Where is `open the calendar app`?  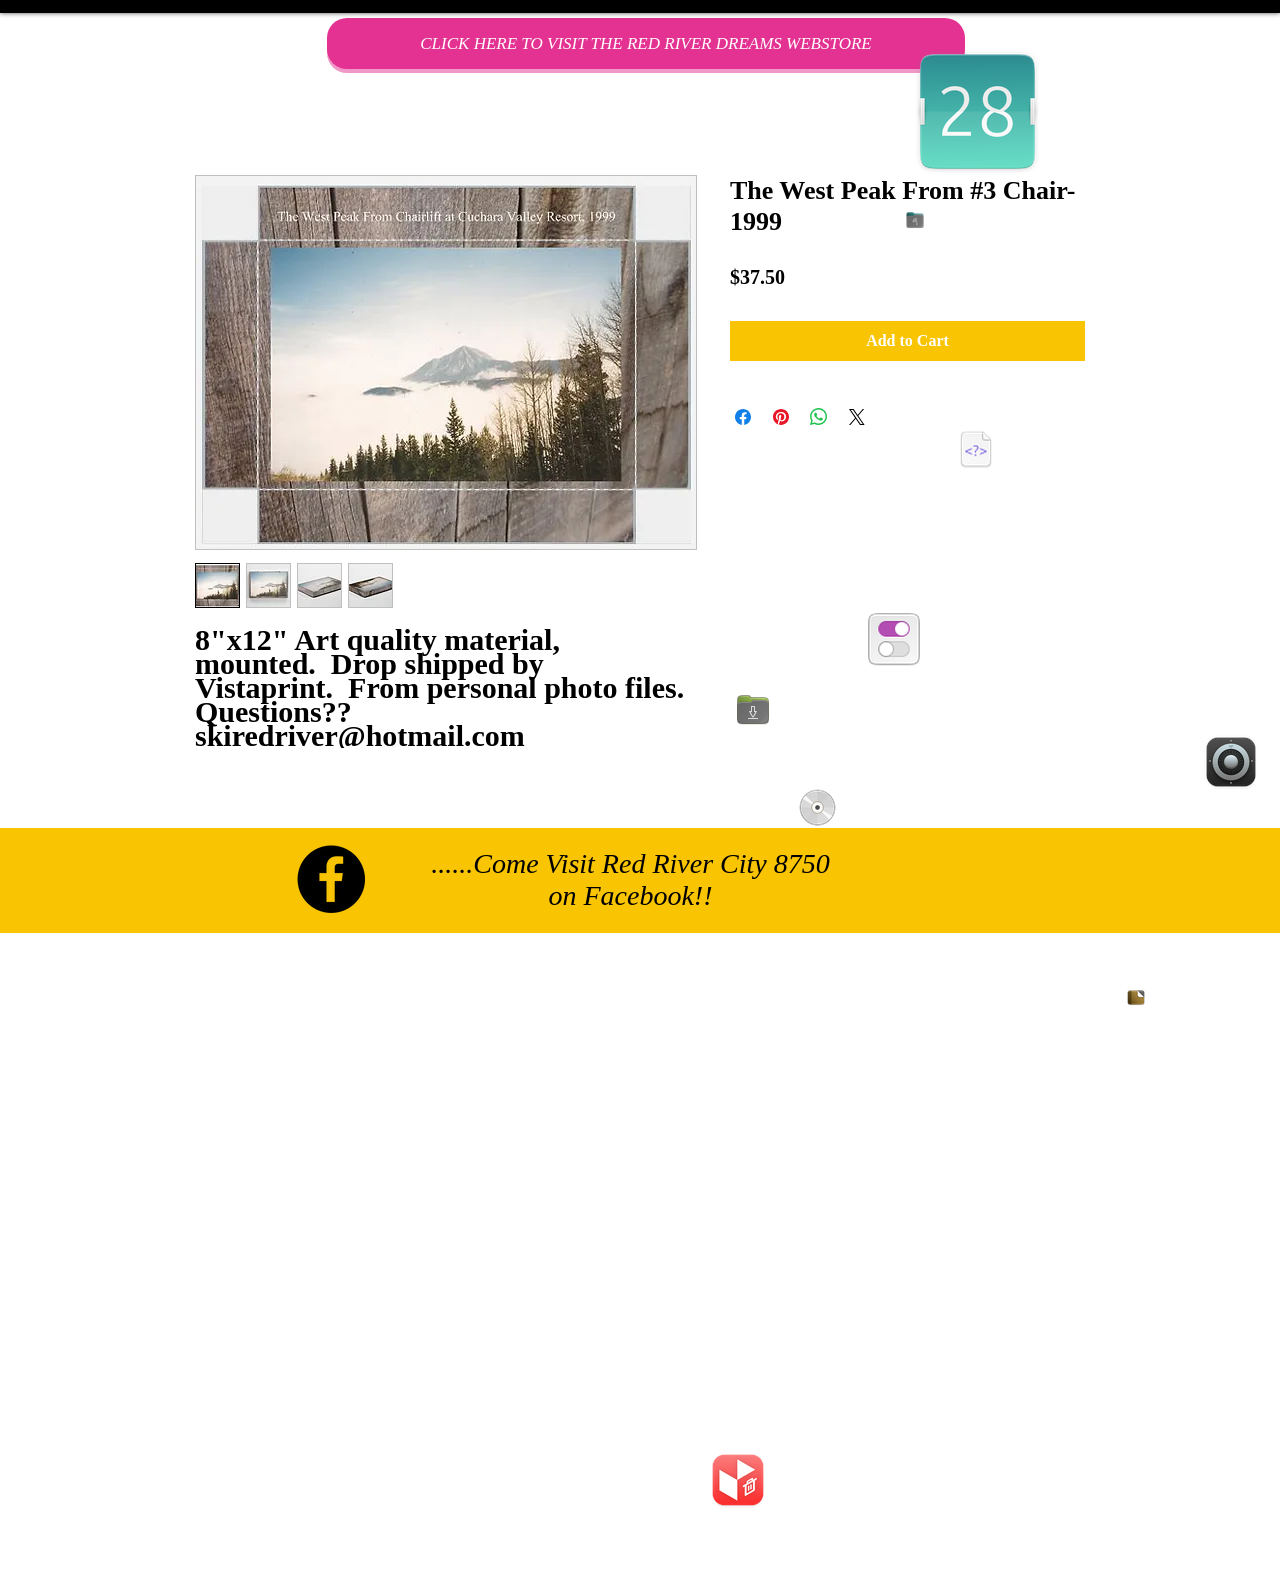 open the calendar app is located at coordinates (977, 111).